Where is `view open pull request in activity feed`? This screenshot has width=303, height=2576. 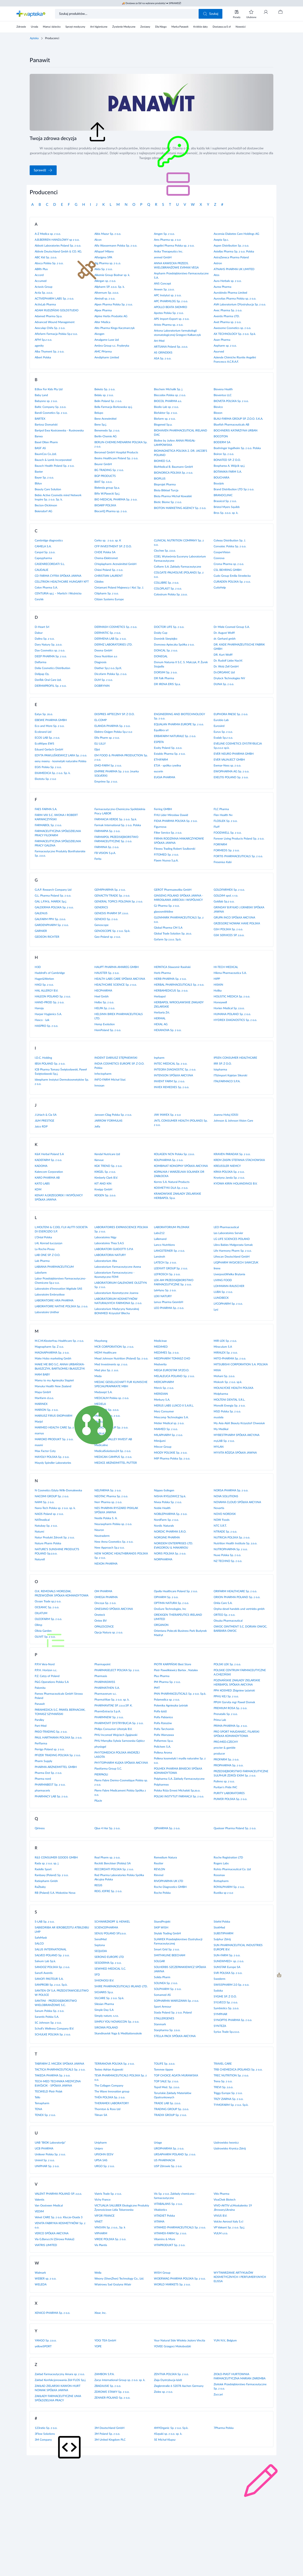 view open pull request in activity feed is located at coordinates (94, 1425).